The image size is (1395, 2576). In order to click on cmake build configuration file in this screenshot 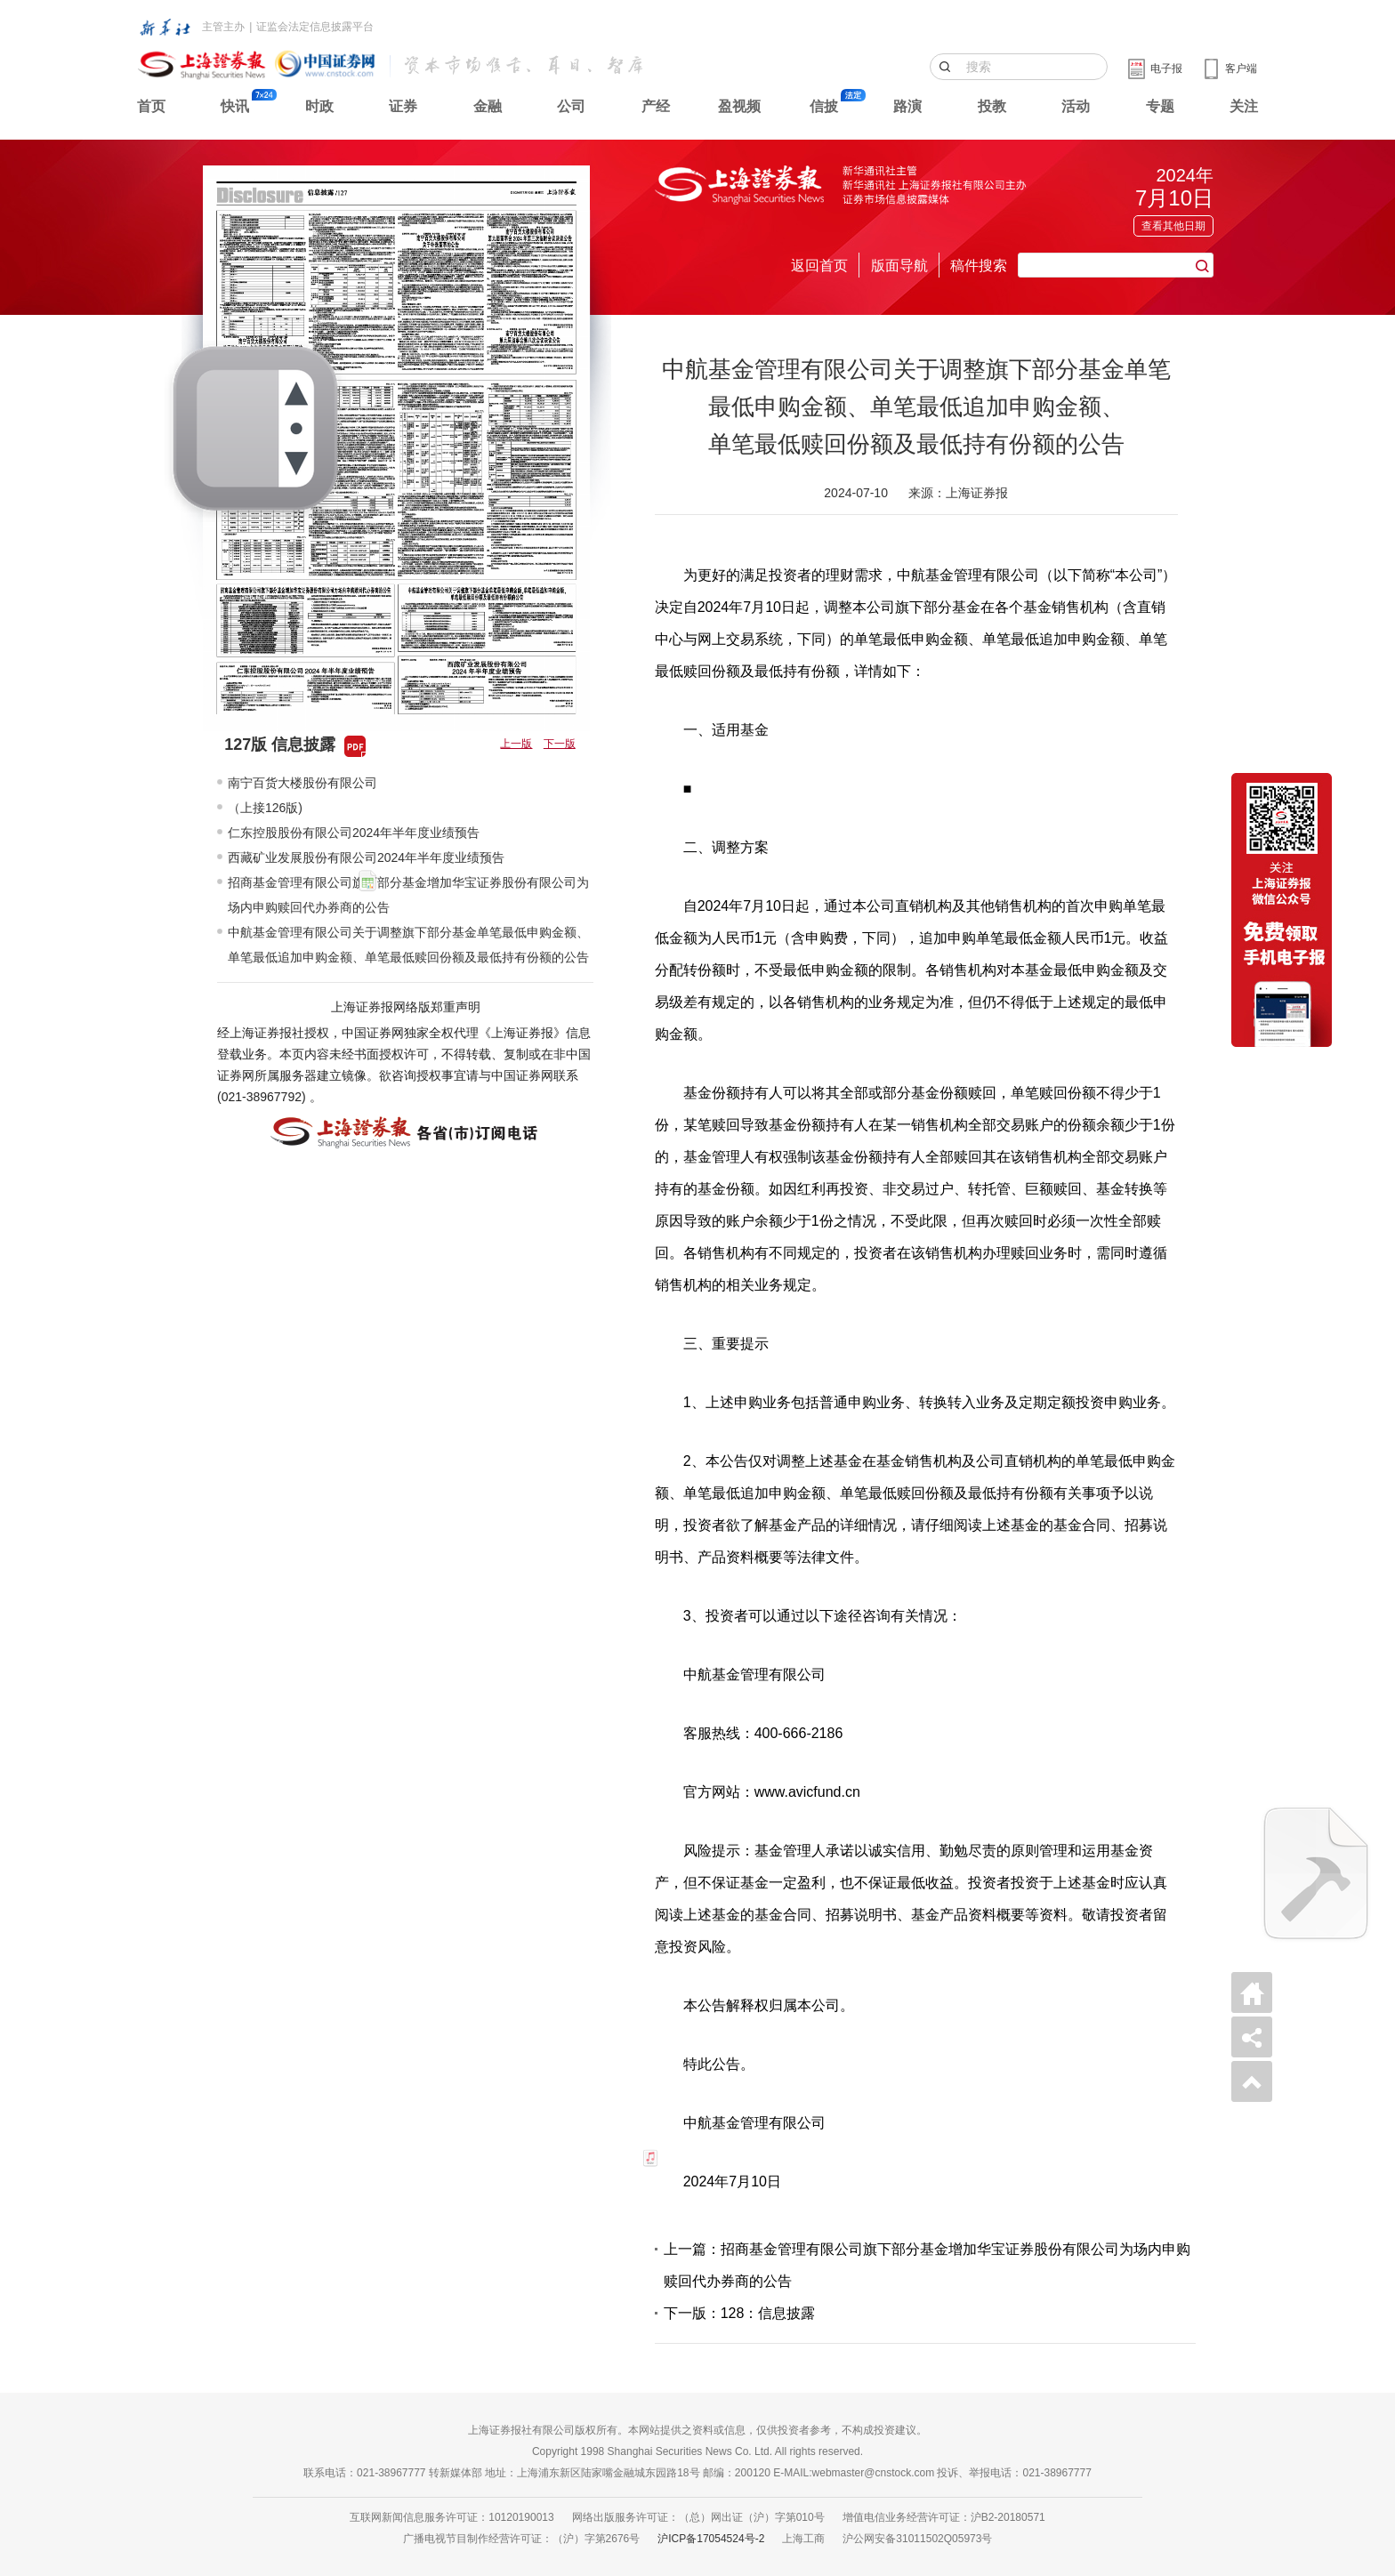, I will do `click(1316, 1873)`.